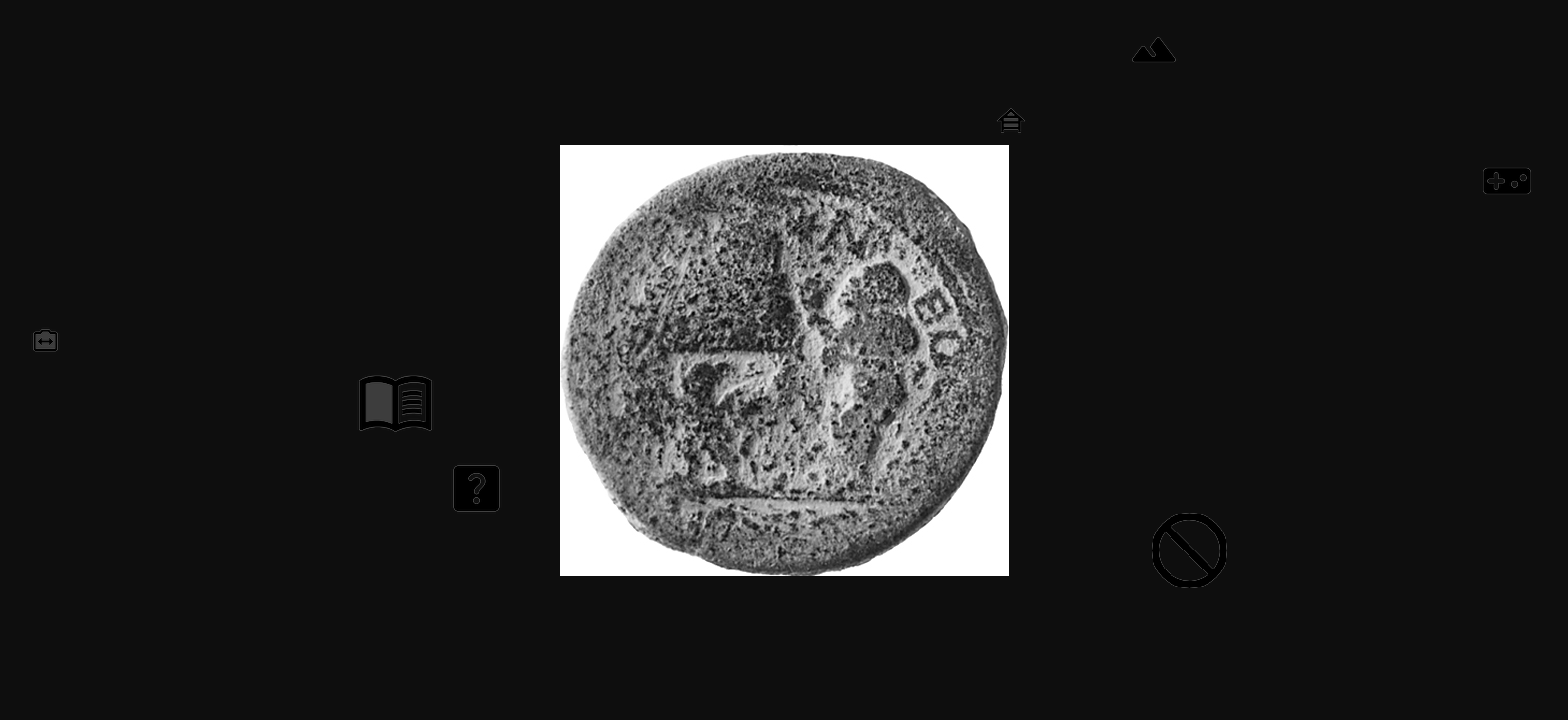  Describe the element at coordinates (45, 341) in the screenshot. I see `switch between front and rear camera` at that location.